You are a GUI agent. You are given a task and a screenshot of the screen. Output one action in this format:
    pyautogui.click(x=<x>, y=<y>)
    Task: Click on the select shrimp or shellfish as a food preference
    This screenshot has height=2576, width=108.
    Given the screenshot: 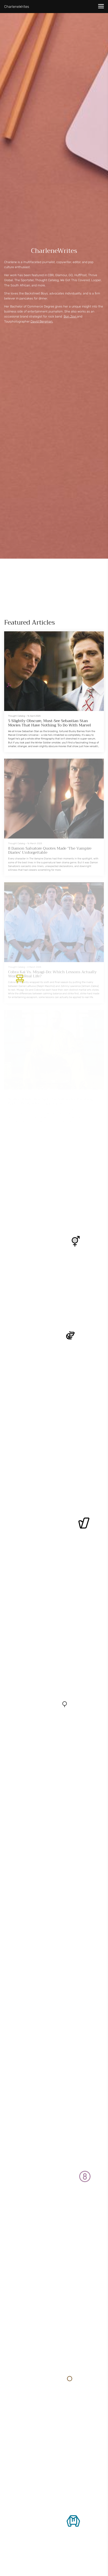 What is the action you would take?
    pyautogui.click(x=70, y=1335)
    